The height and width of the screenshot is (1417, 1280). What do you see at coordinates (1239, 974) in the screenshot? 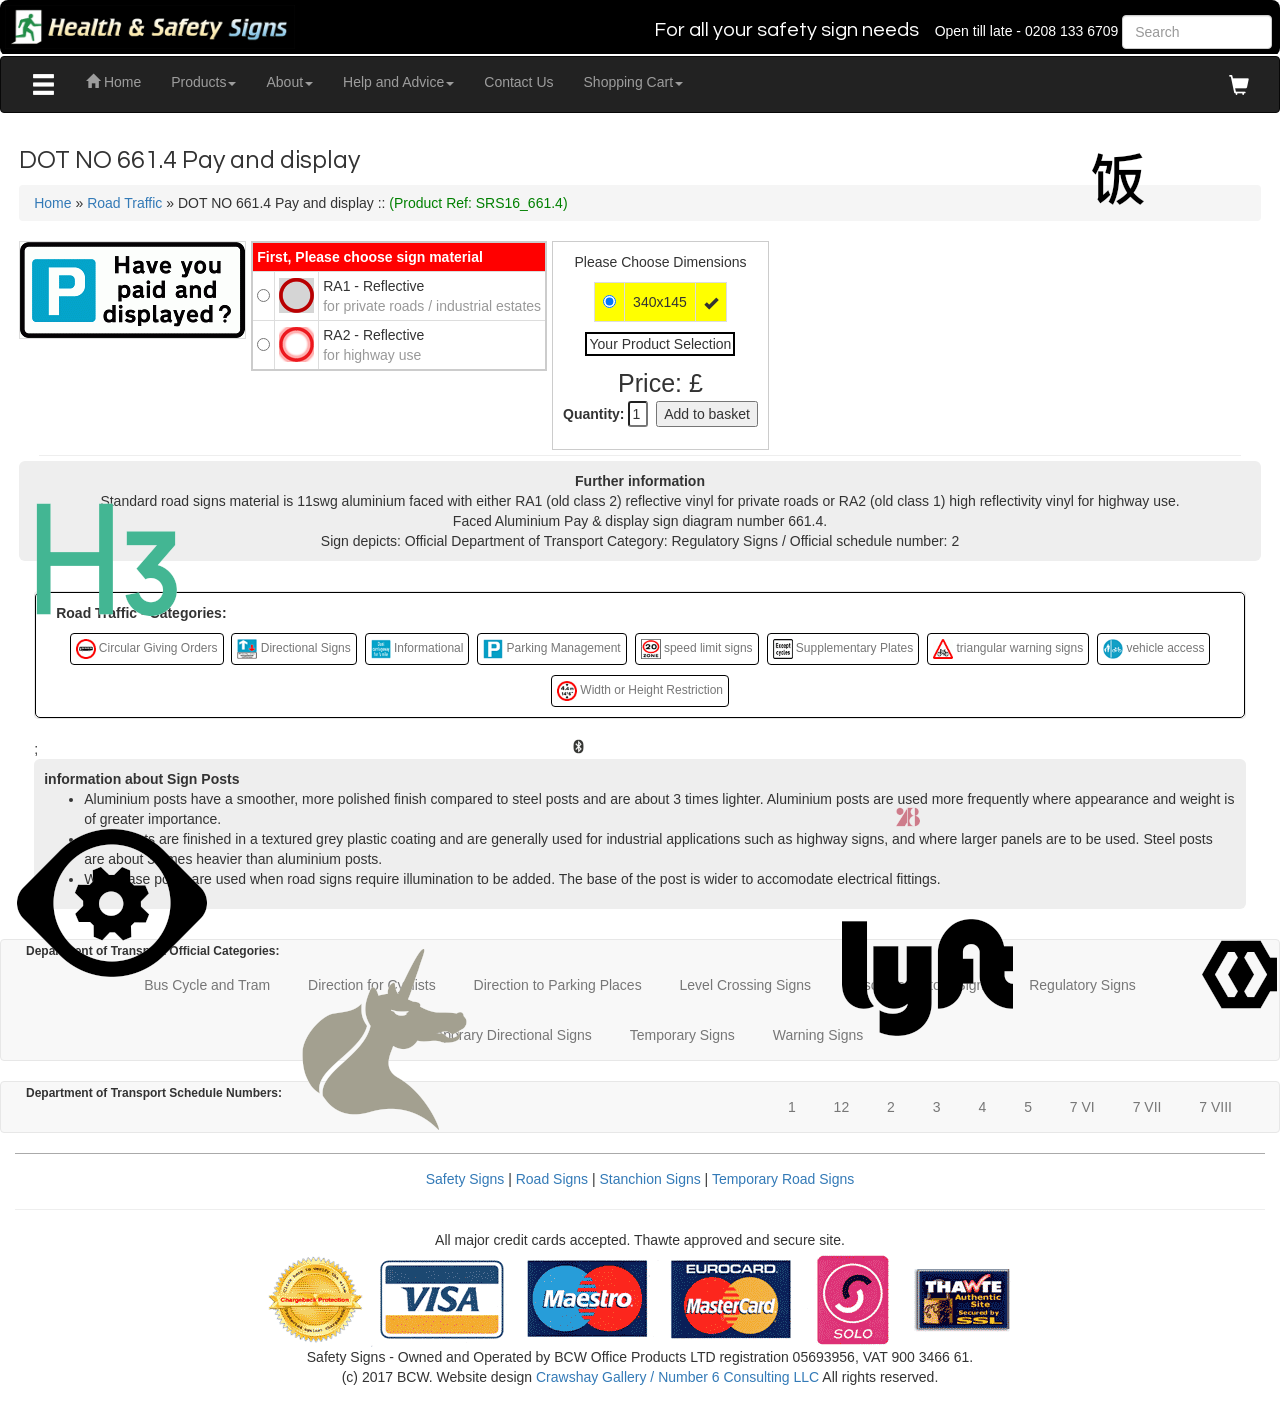
I see `keycloak identity and access management platform` at bounding box center [1239, 974].